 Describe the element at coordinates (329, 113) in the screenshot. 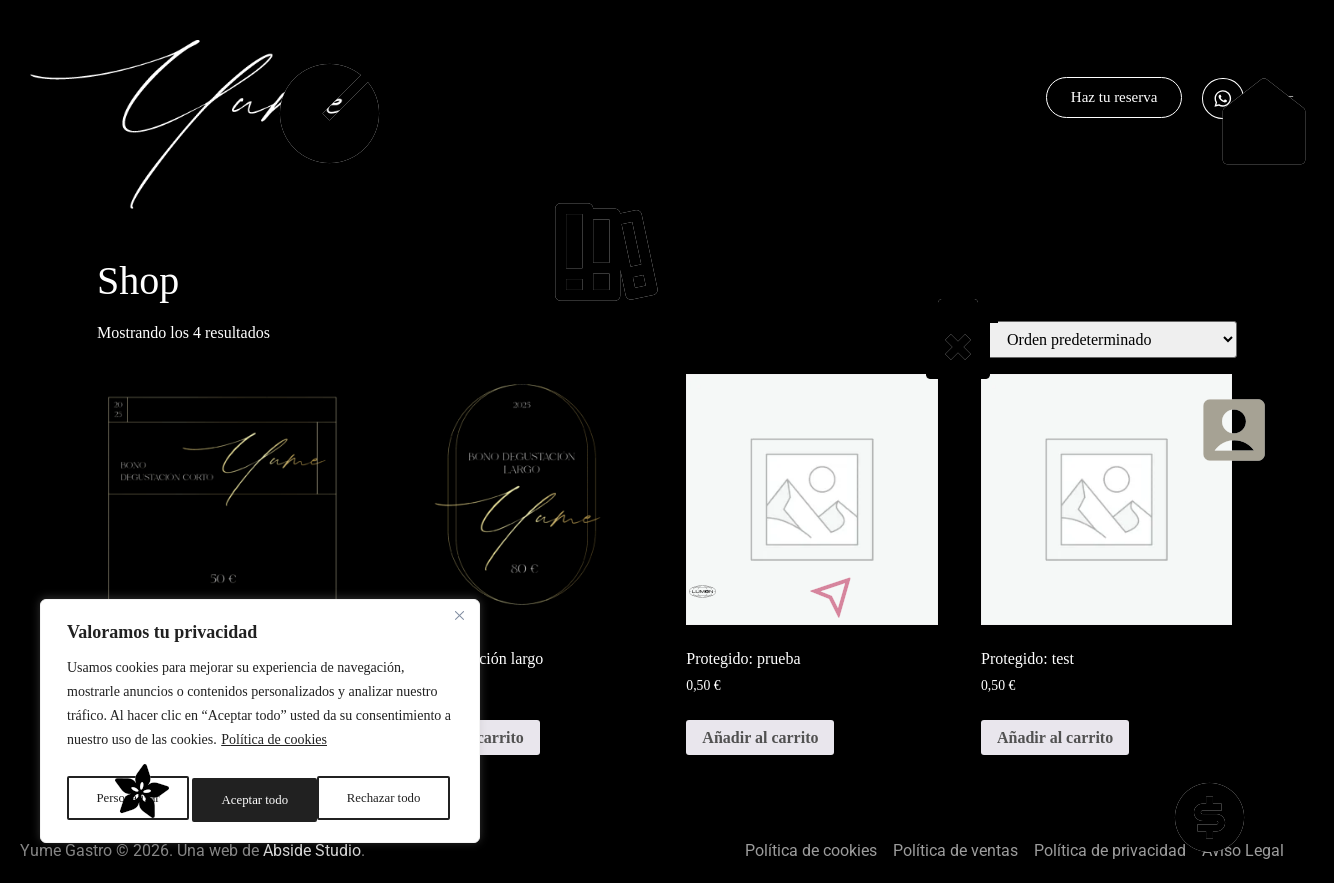

I see `open navigation or directional tools` at that location.